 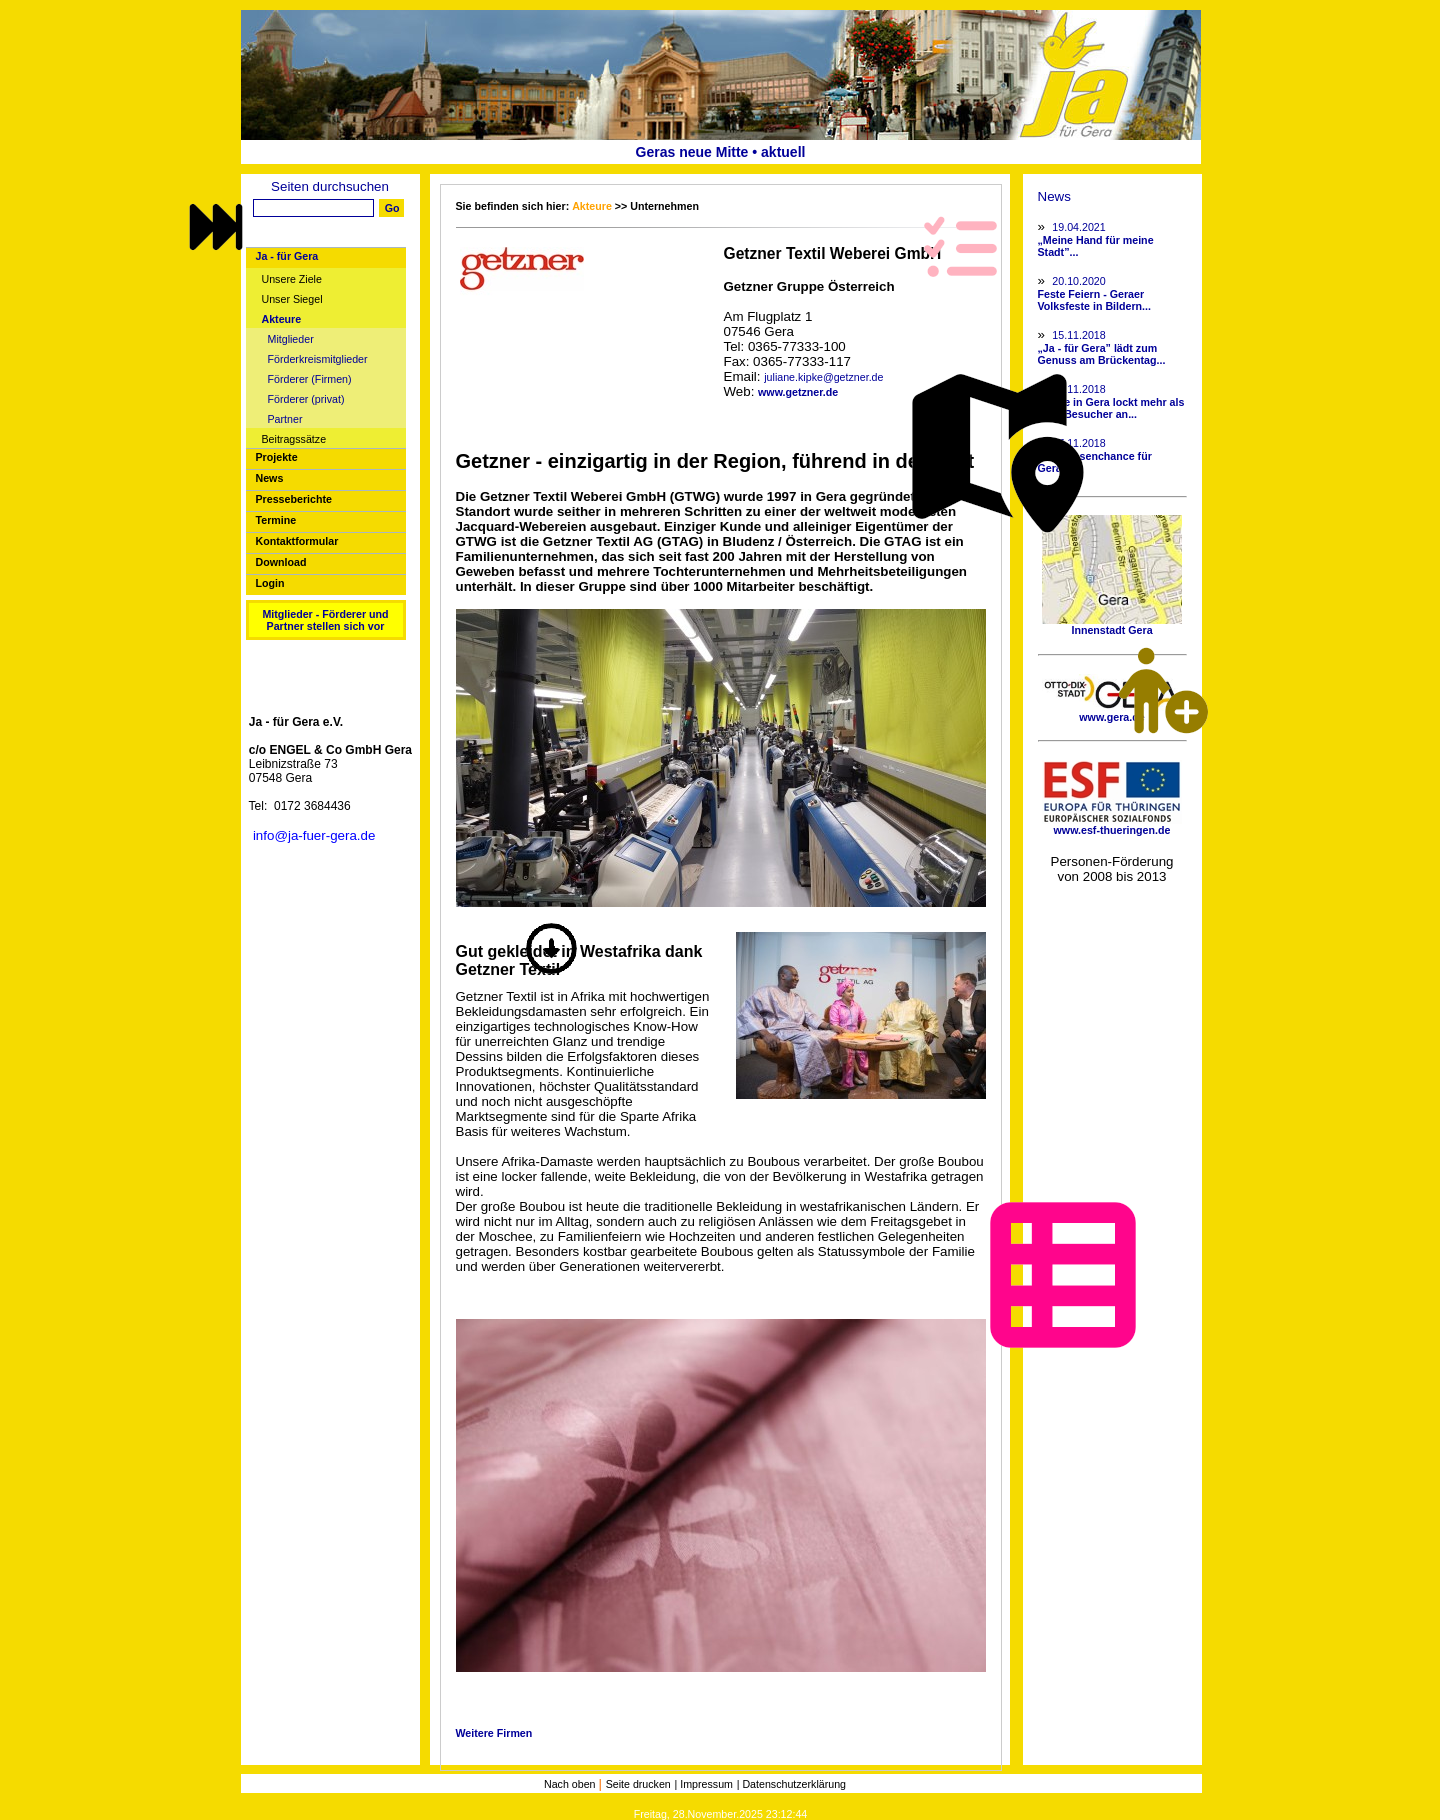 What do you see at coordinates (1160, 690) in the screenshot?
I see `add a new user or contact` at bounding box center [1160, 690].